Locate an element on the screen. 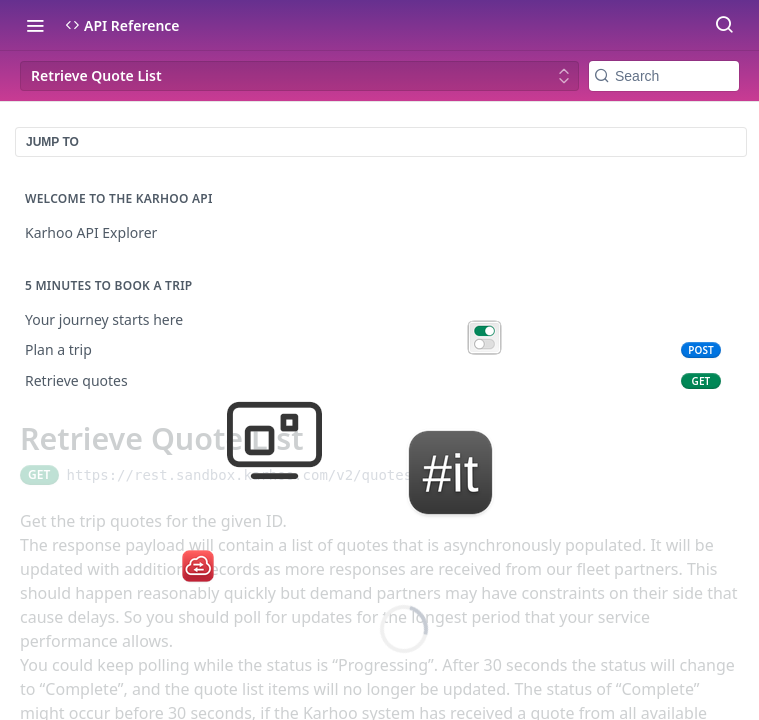 Image resolution: width=759 pixels, height=720 pixels. open system tweaks or settings customization is located at coordinates (484, 337).